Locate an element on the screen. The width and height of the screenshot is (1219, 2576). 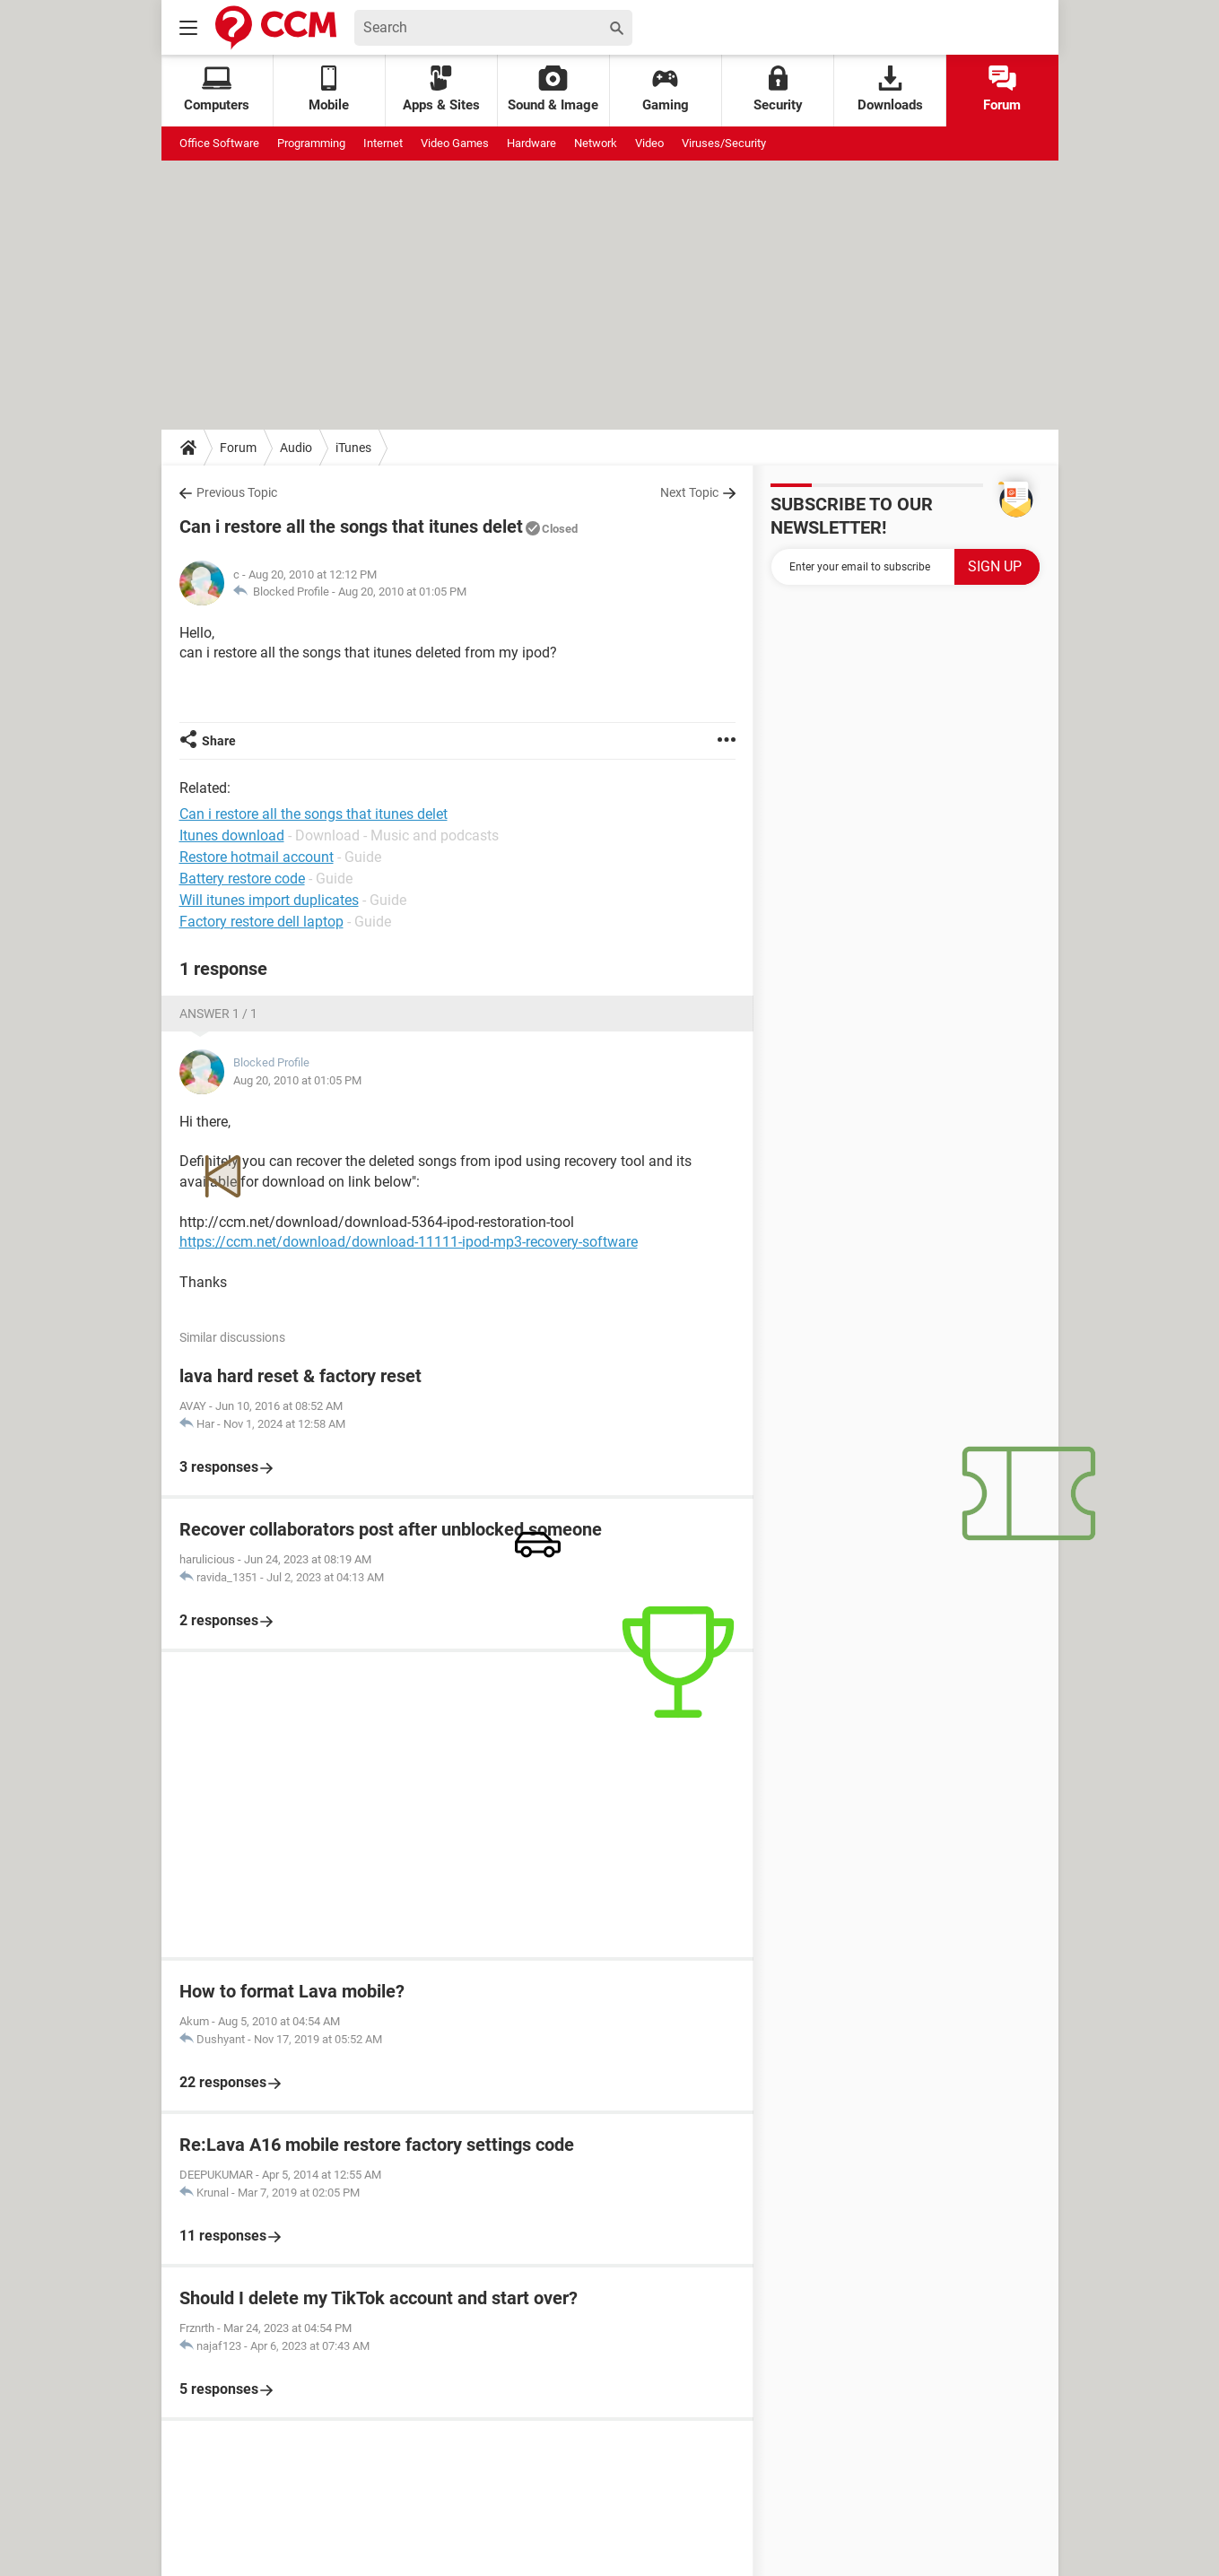
view your tickets or passes is located at coordinates (1029, 1493).